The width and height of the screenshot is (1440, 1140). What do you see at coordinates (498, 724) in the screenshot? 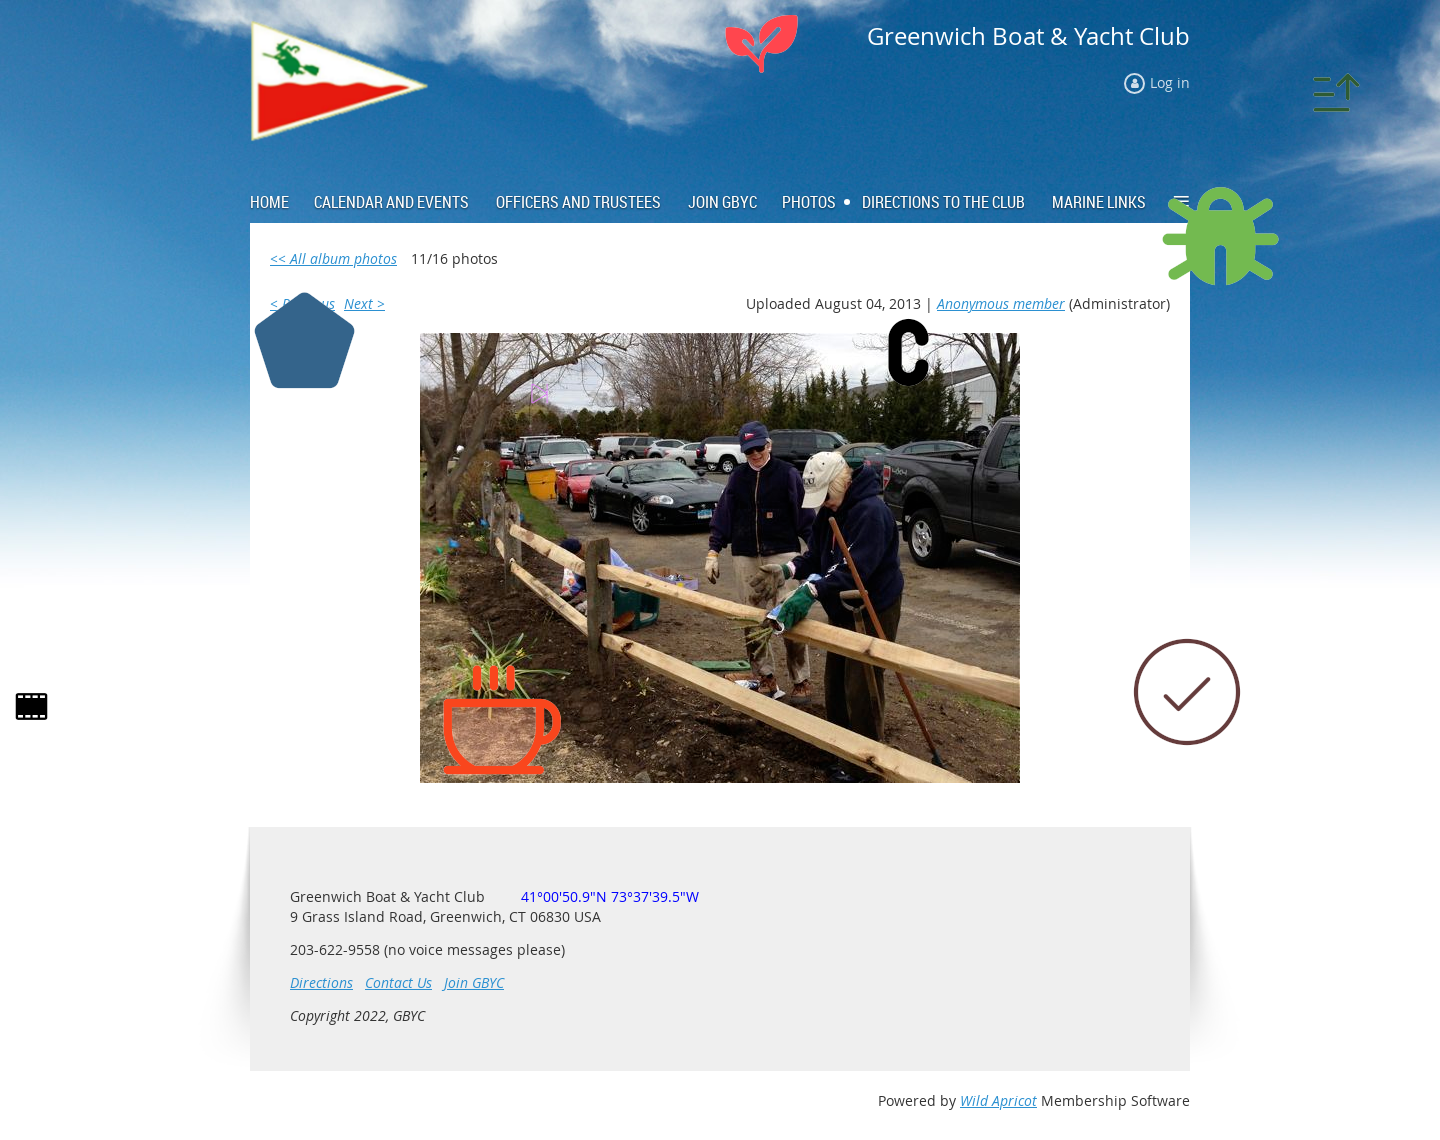
I see `find nearby coffee shops or cafés` at bounding box center [498, 724].